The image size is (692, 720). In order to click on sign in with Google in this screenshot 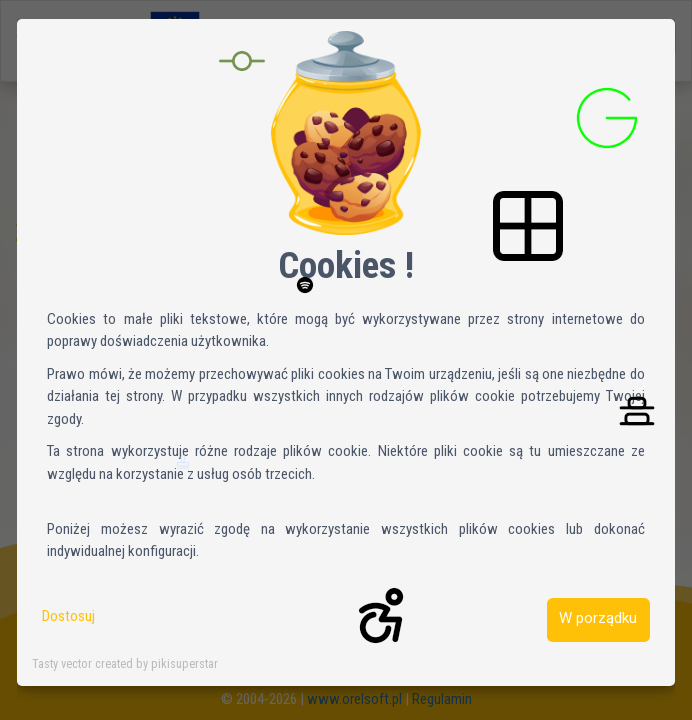, I will do `click(607, 118)`.